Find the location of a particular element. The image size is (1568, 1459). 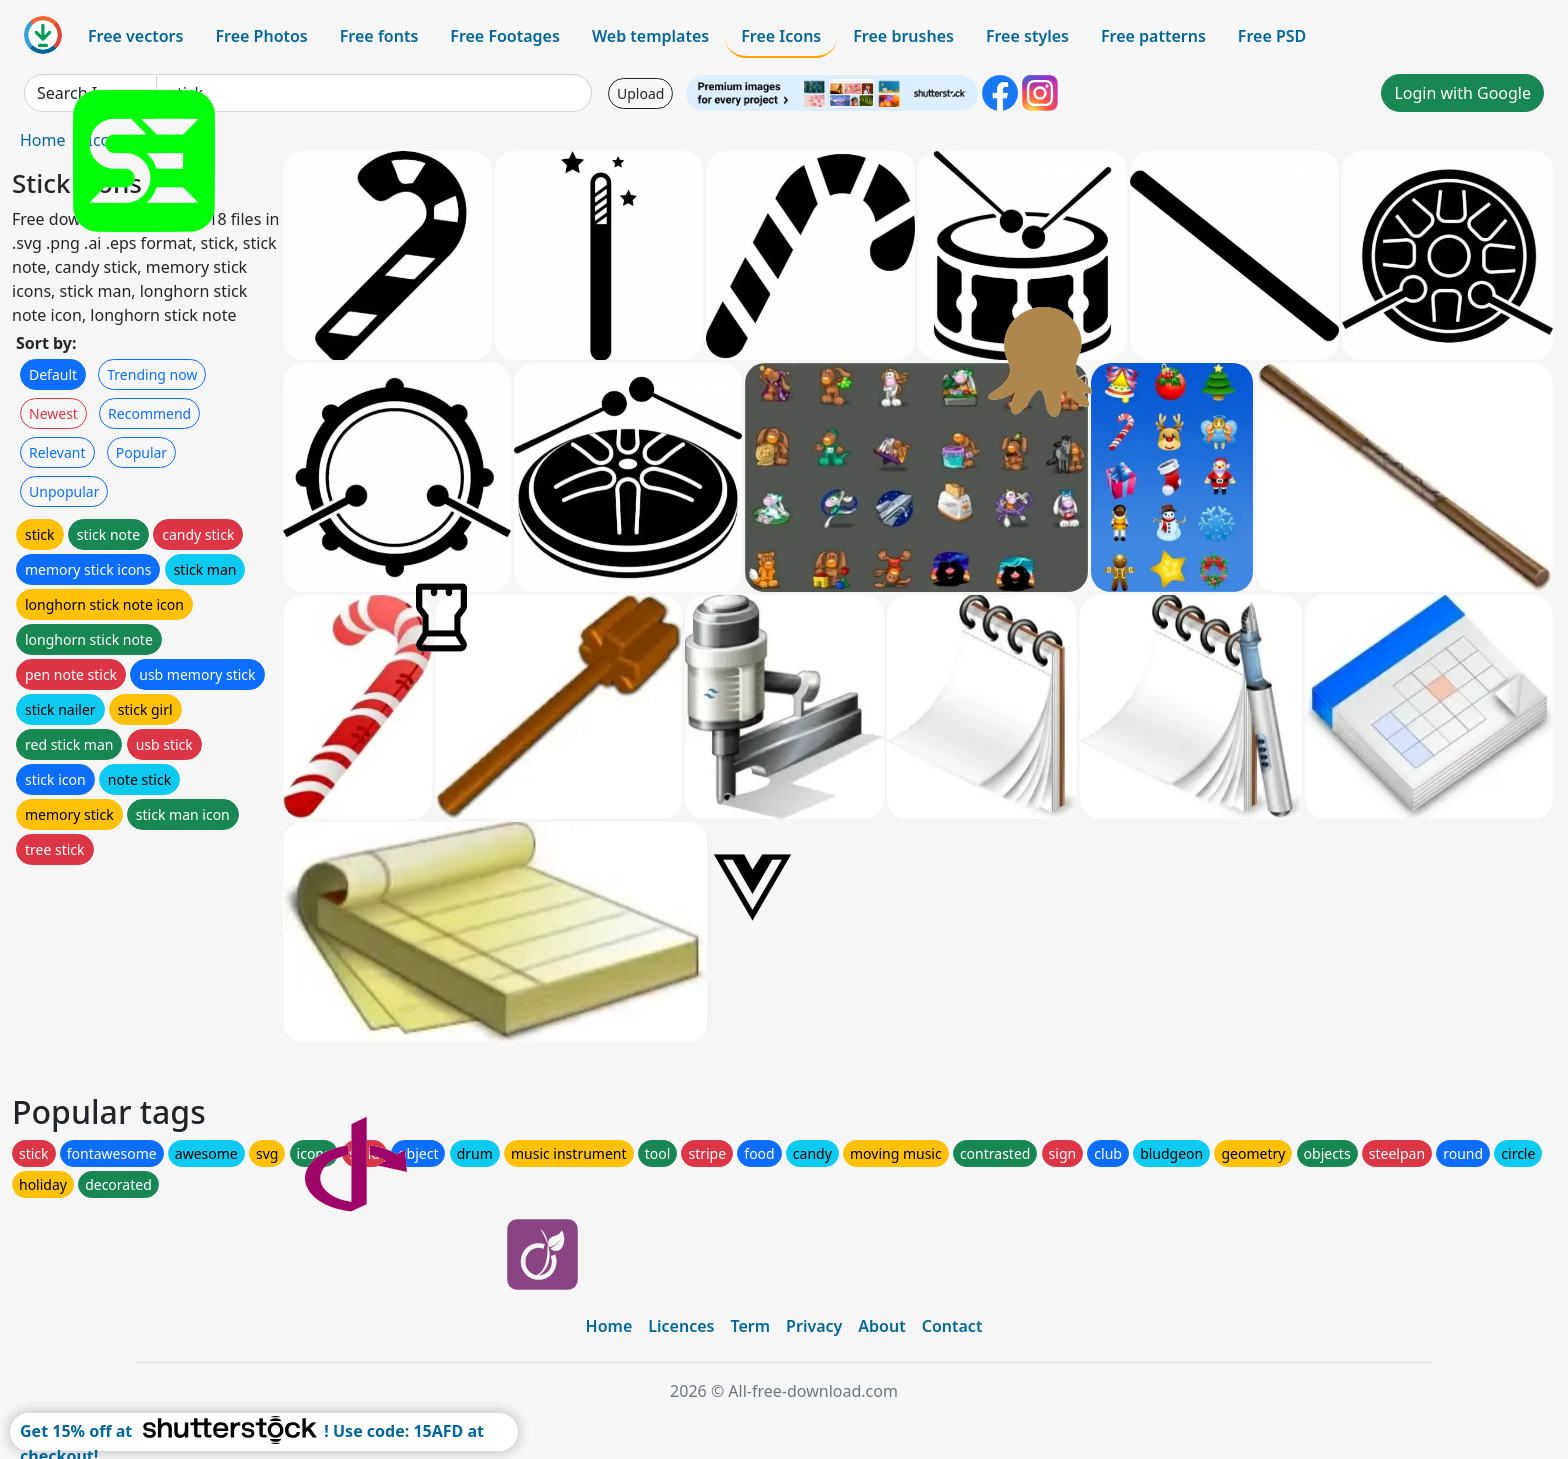

open Subtitle Edit application is located at coordinates (144, 161).